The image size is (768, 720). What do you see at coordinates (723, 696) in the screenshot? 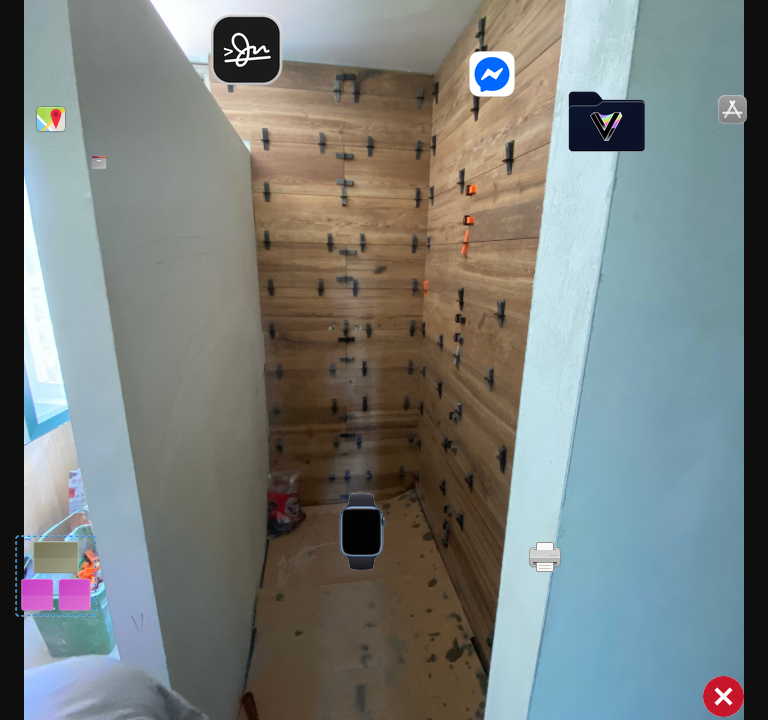
I see `cancel or close a dialog` at bounding box center [723, 696].